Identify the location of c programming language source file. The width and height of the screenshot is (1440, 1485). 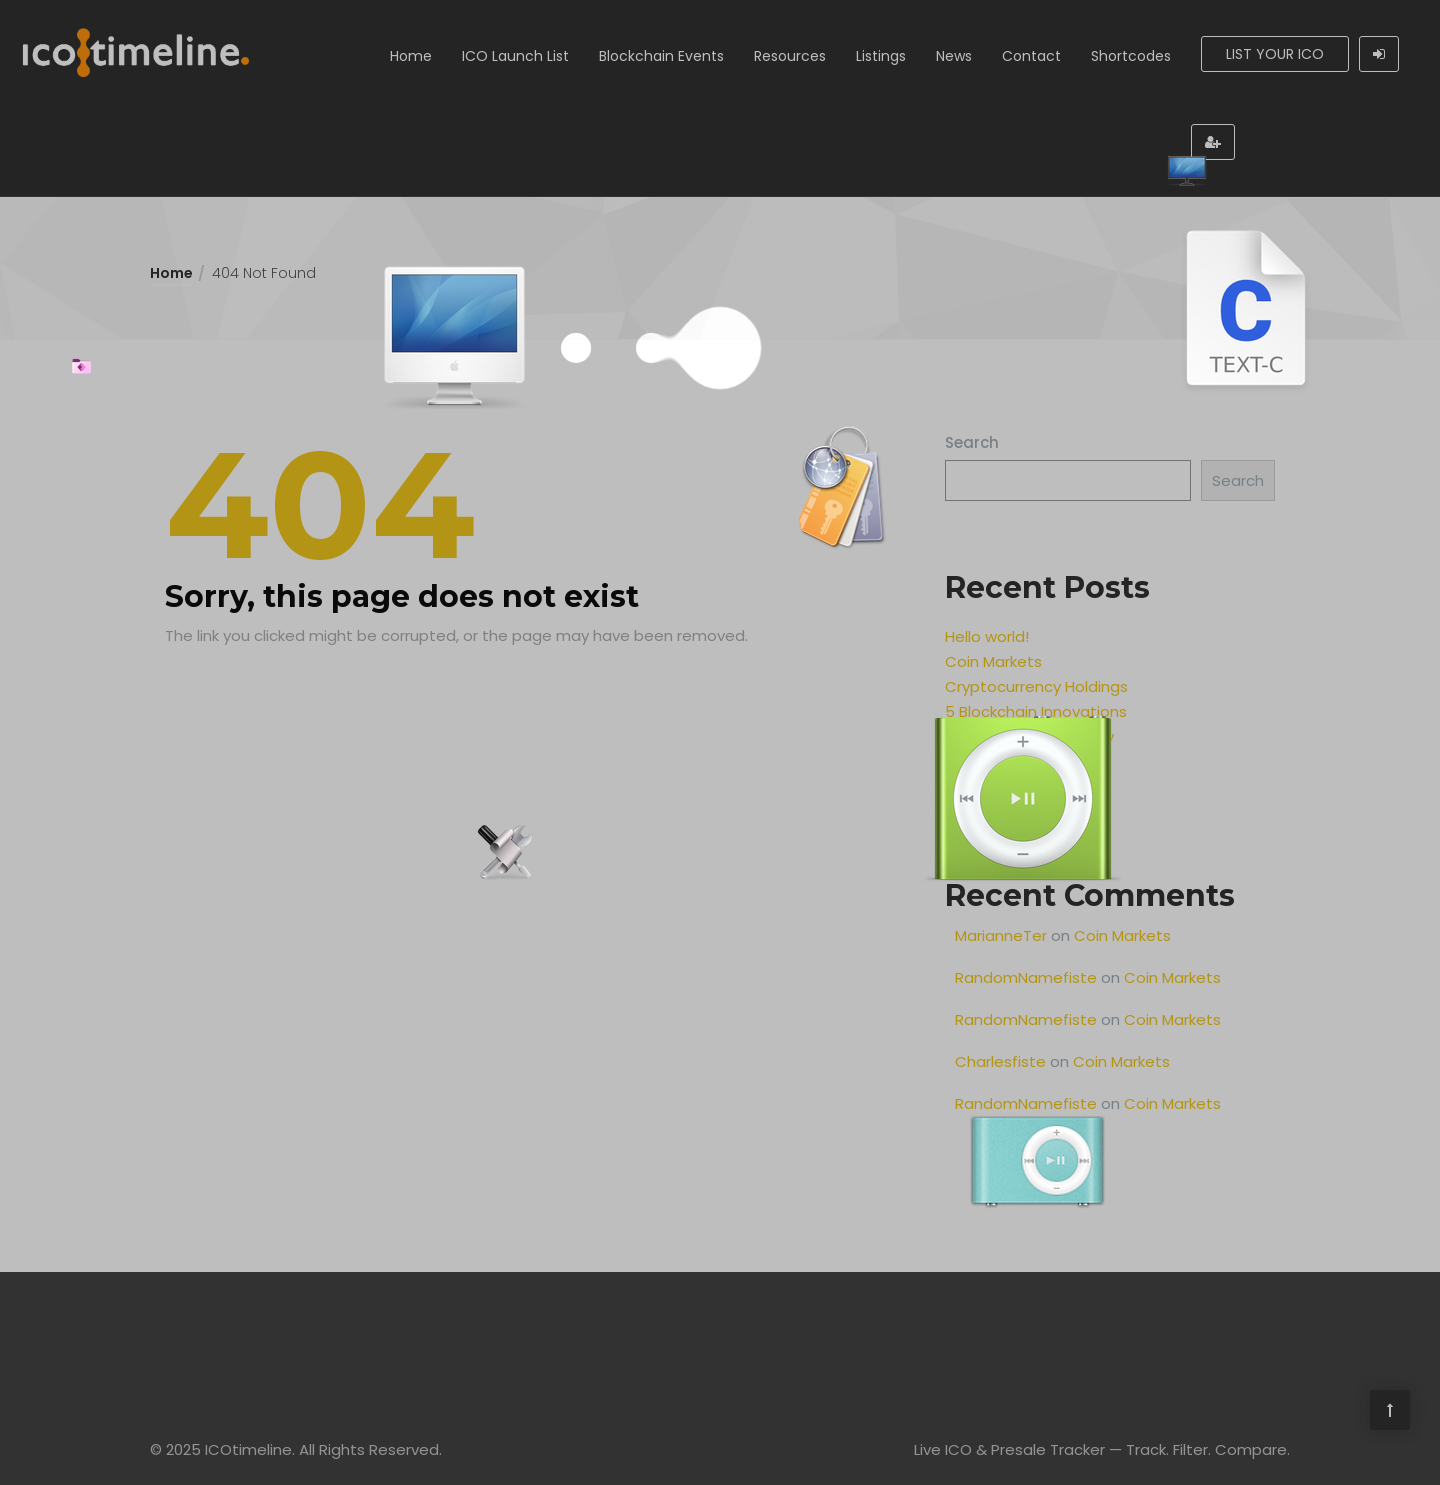
(1246, 311).